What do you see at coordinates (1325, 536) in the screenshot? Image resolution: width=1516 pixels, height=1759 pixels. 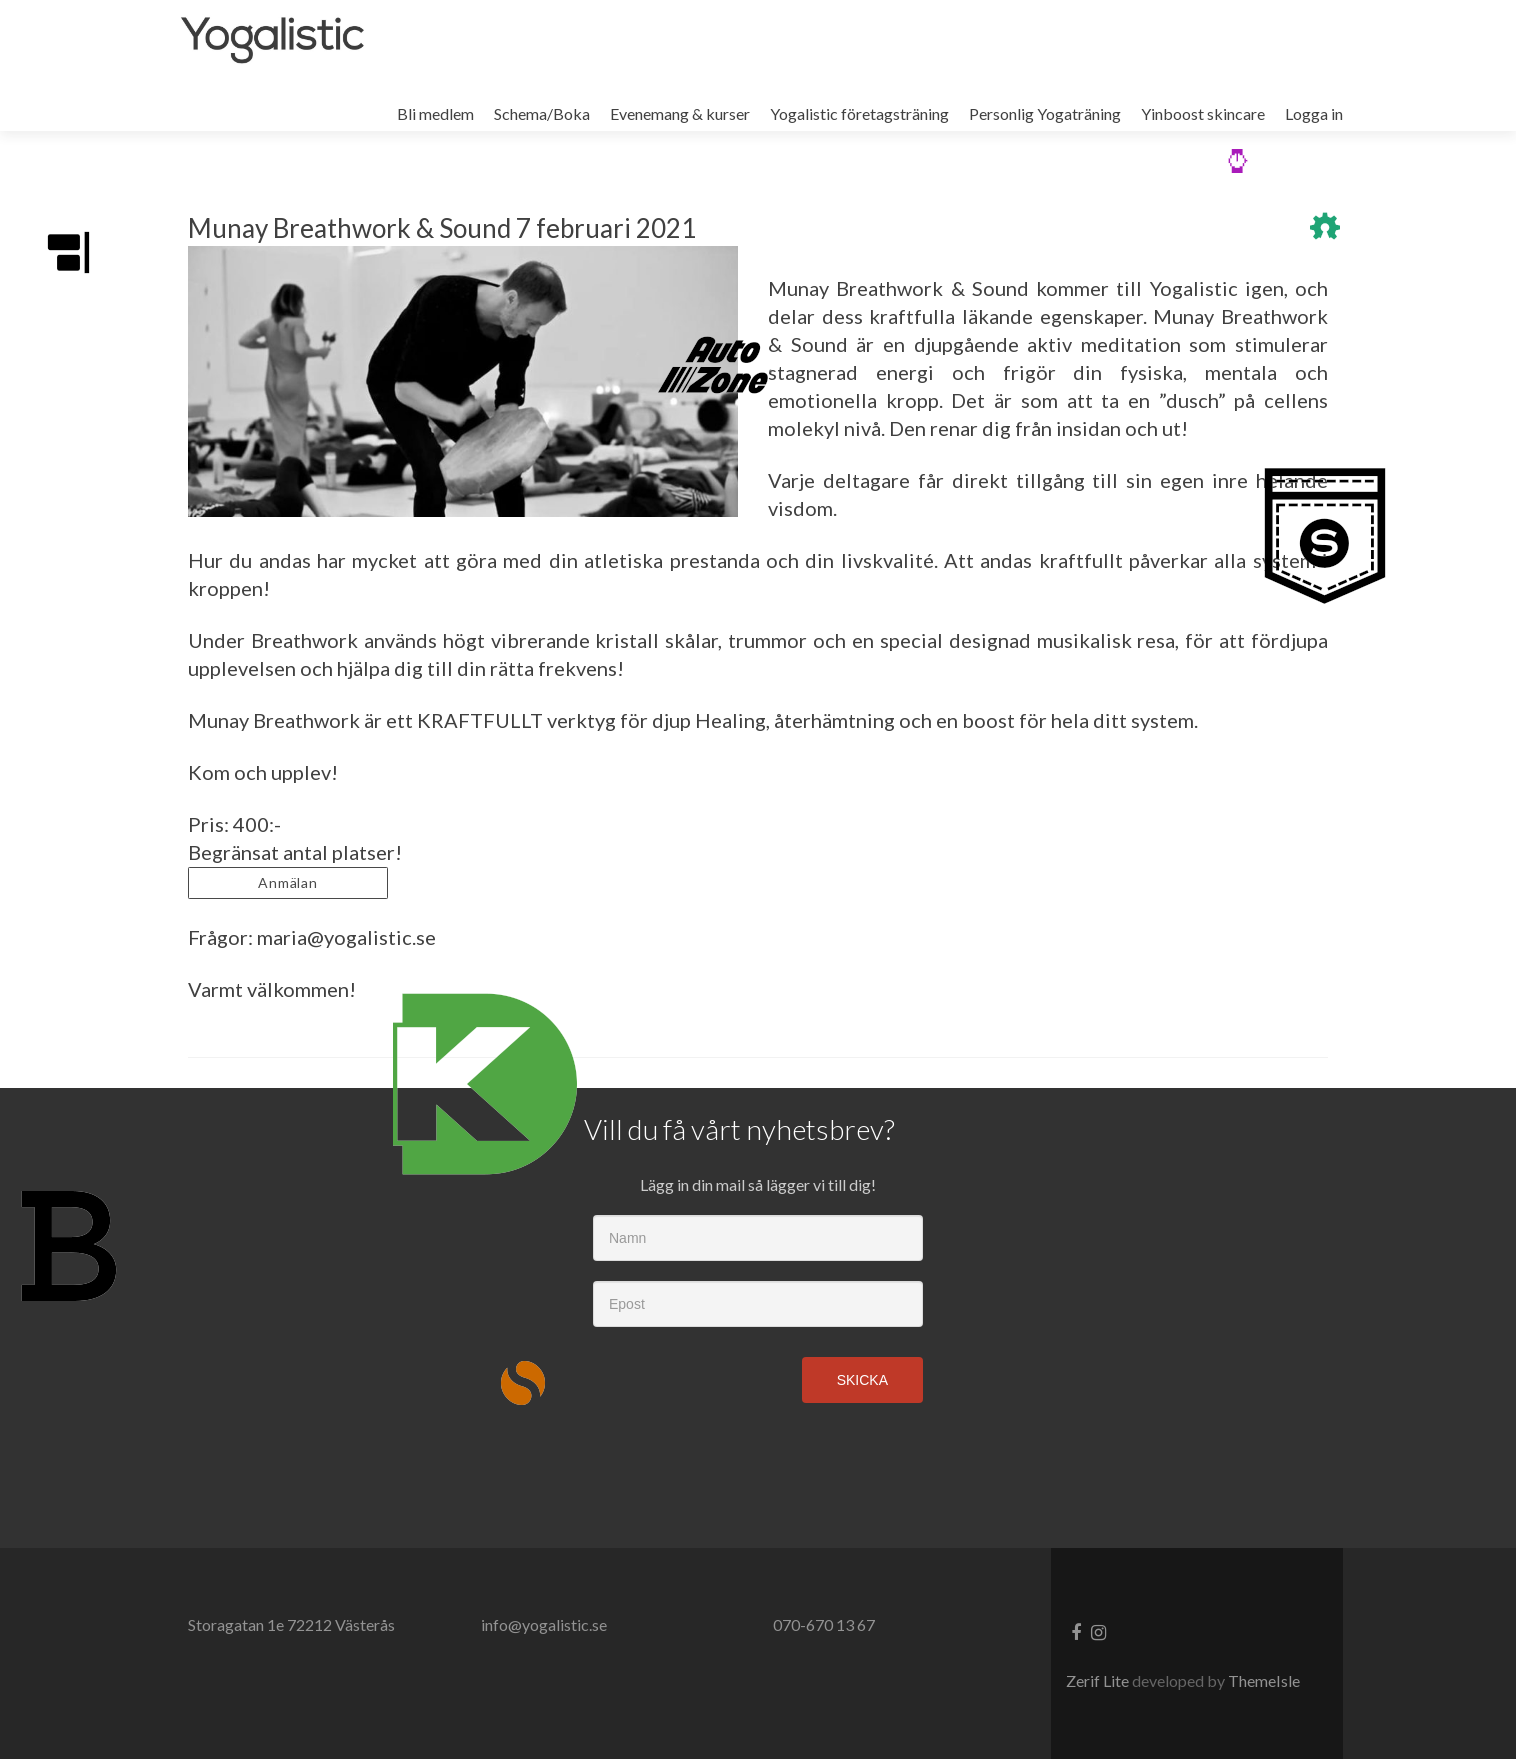 I see `shirtsinbulk brand logo` at bounding box center [1325, 536].